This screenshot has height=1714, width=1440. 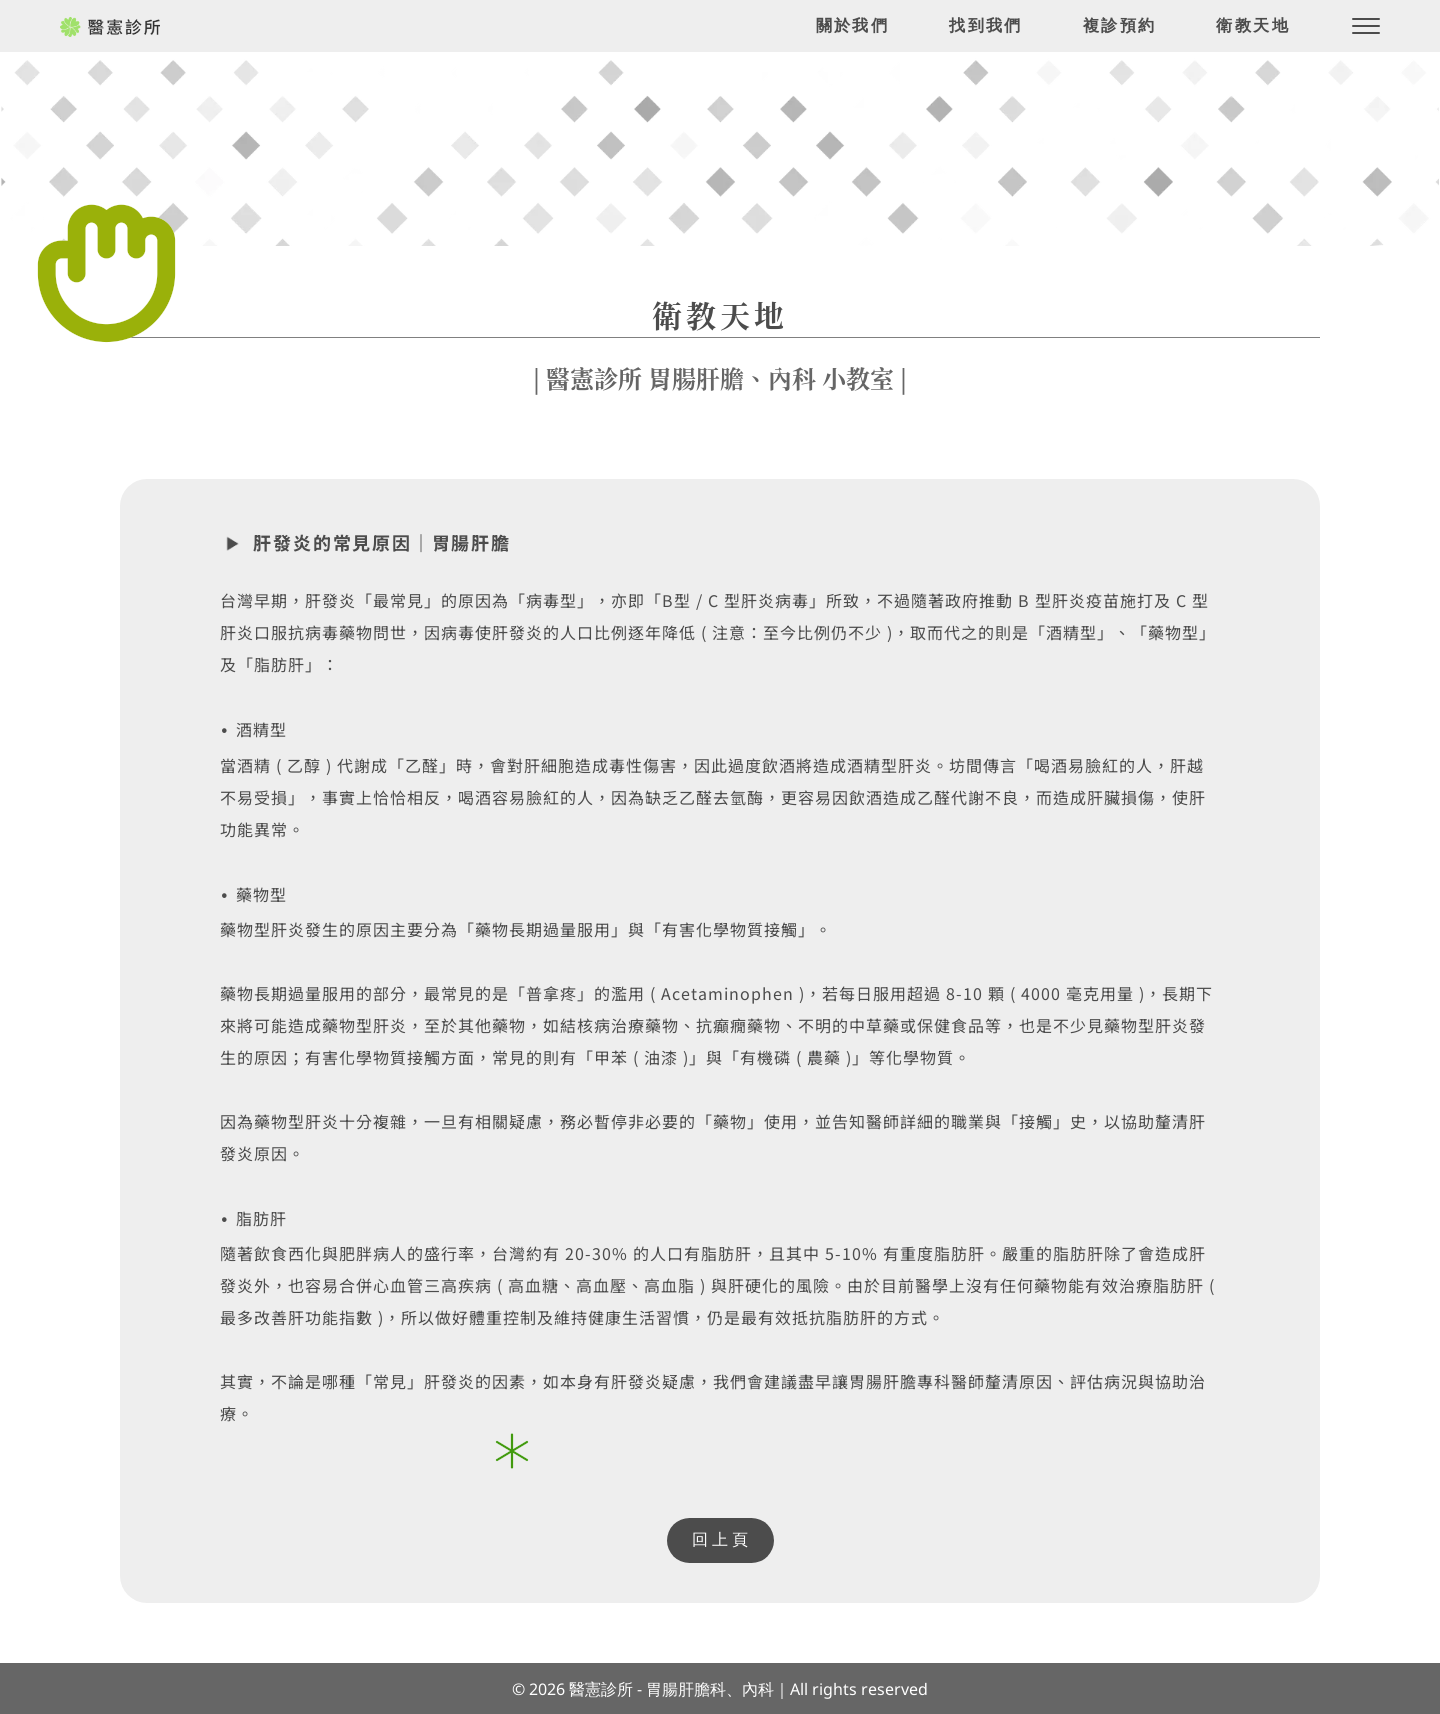 What do you see at coordinates (512, 1451) in the screenshot?
I see `indicates a required field in a form` at bounding box center [512, 1451].